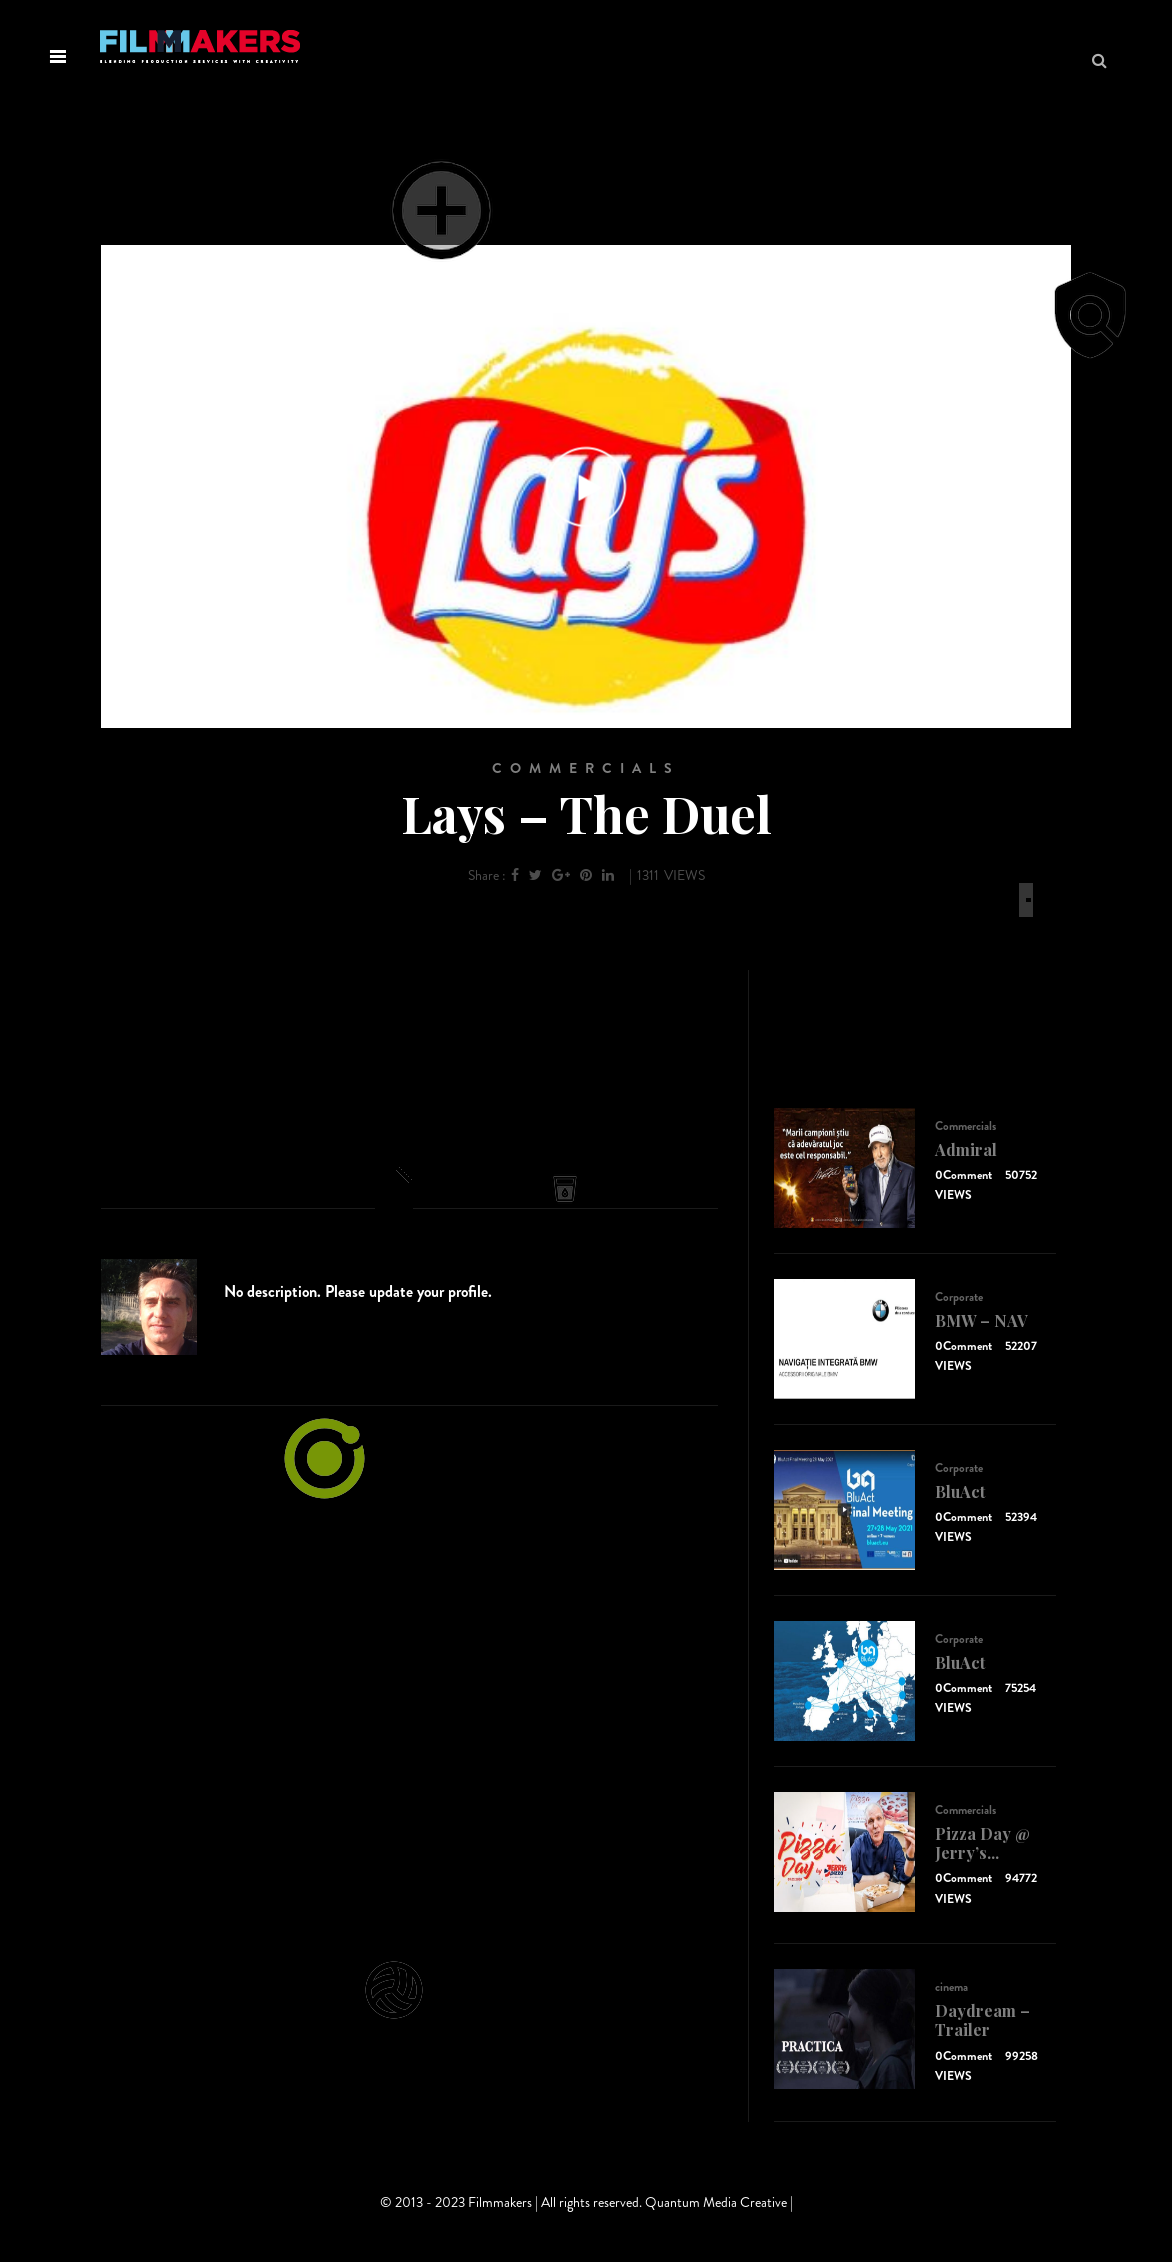  Describe the element at coordinates (1031, 900) in the screenshot. I see `enter or access a meeting room` at that location.